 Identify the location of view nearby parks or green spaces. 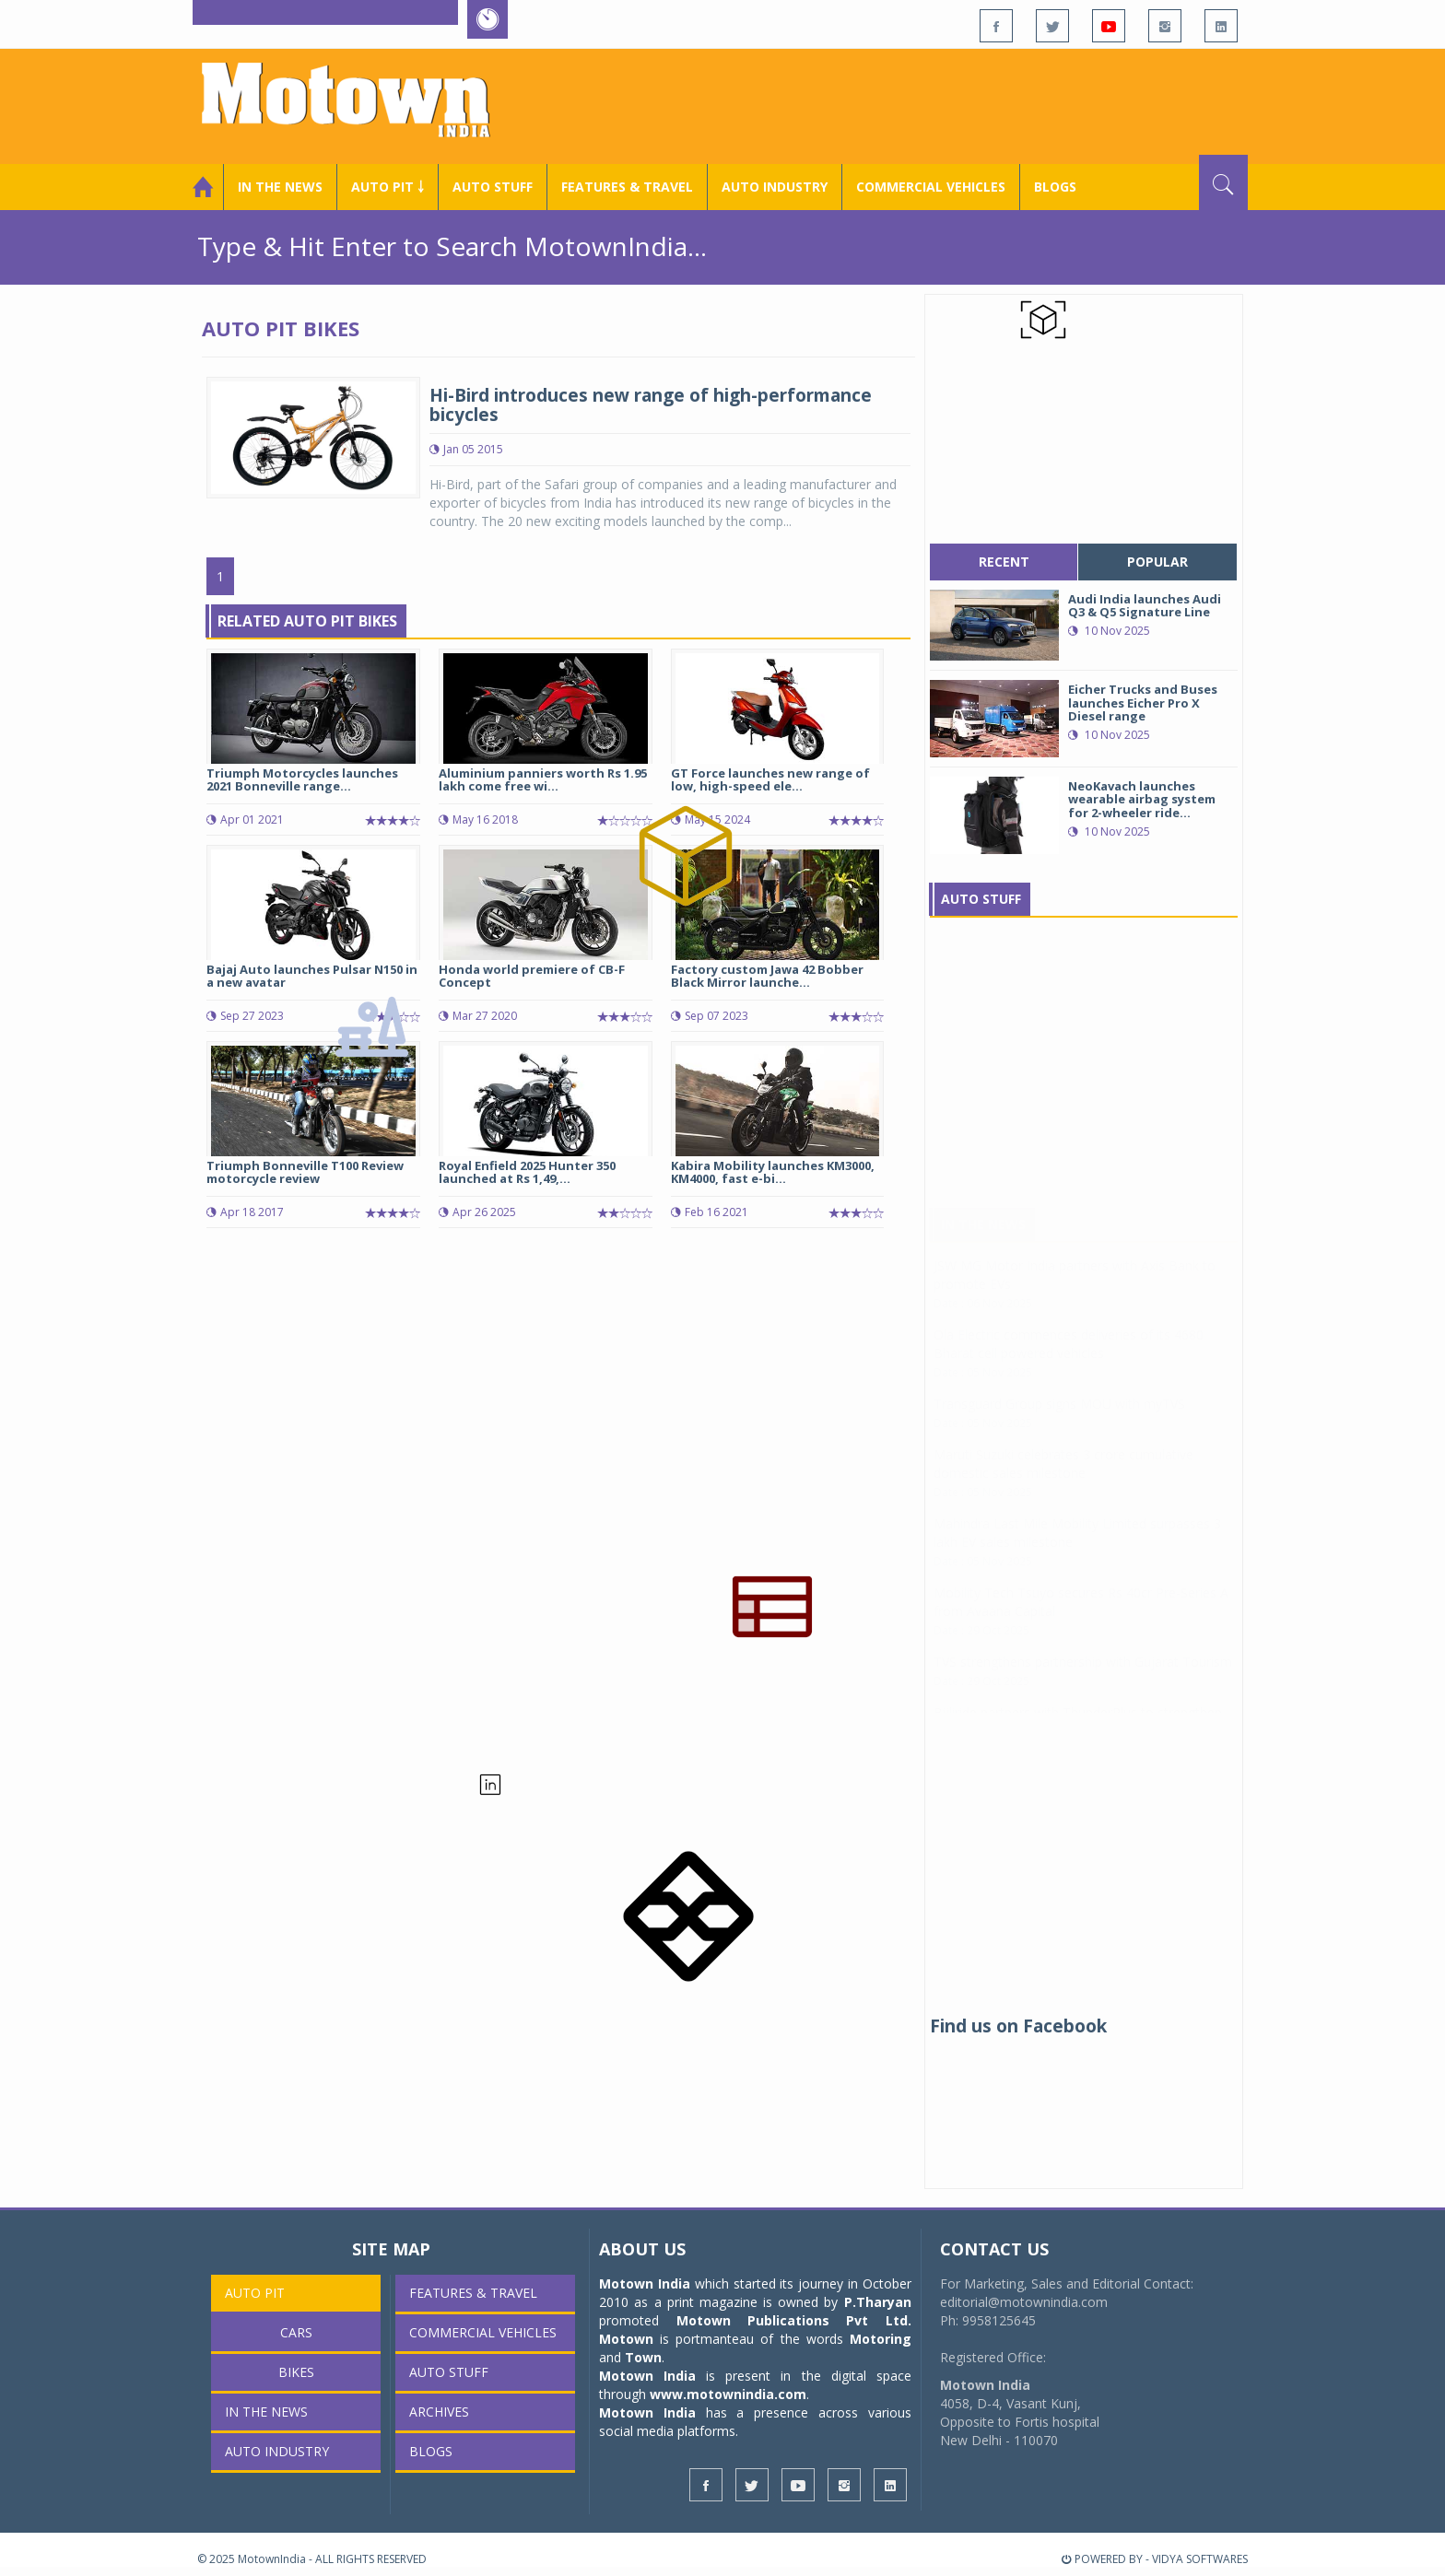
(371, 1030).